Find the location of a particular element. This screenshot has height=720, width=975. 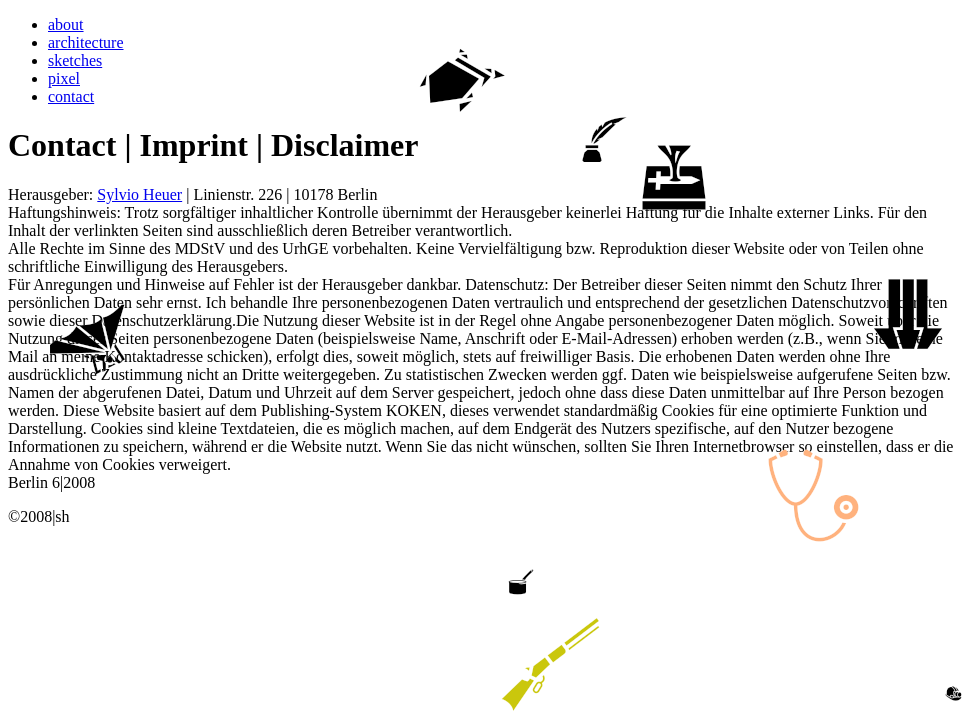

activate a powerful downward attack or smash move is located at coordinates (908, 314).